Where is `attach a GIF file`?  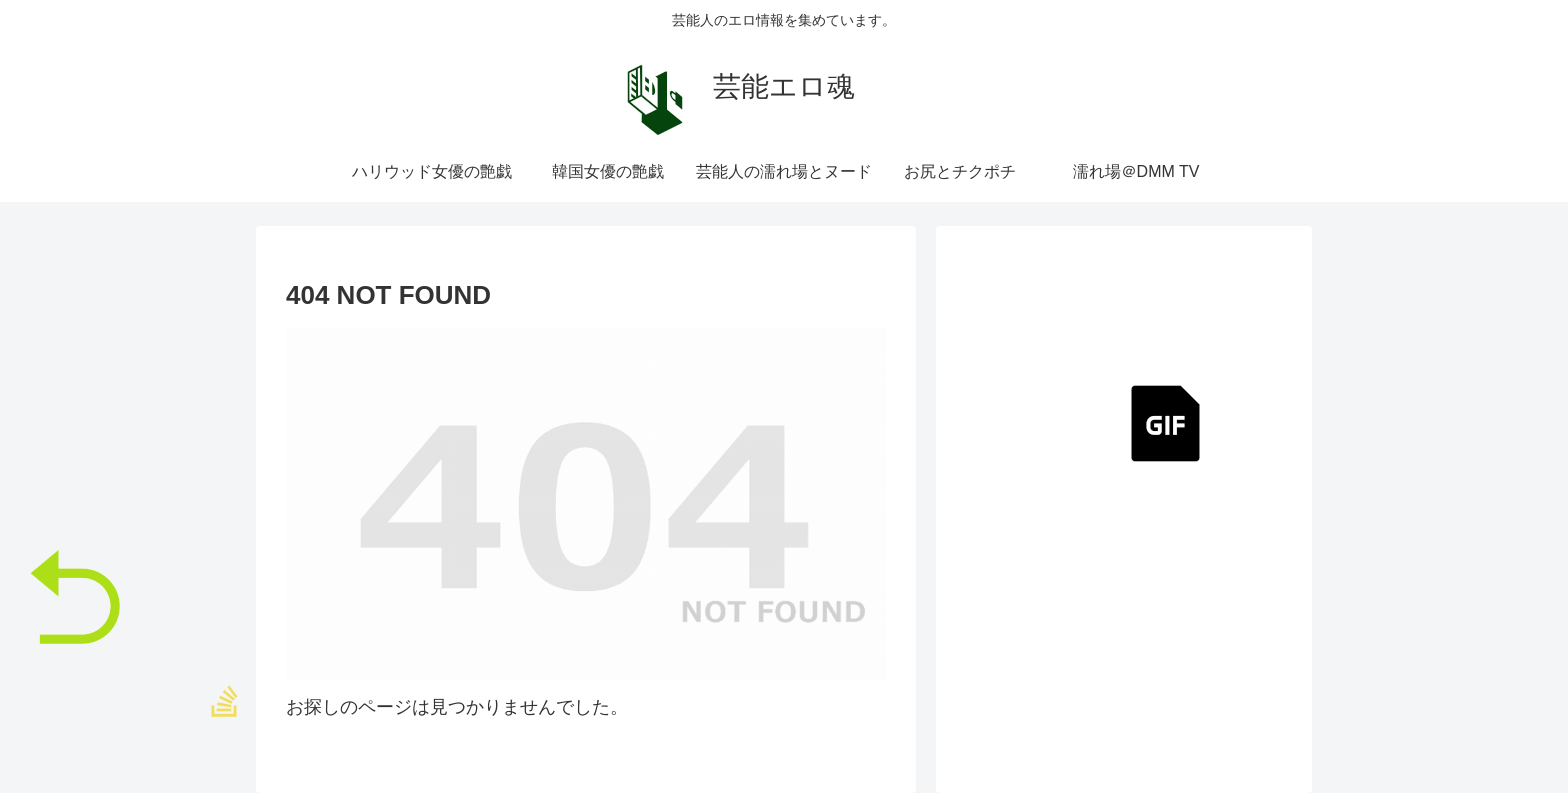
attach a GIF file is located at coordinates (1165, 423).